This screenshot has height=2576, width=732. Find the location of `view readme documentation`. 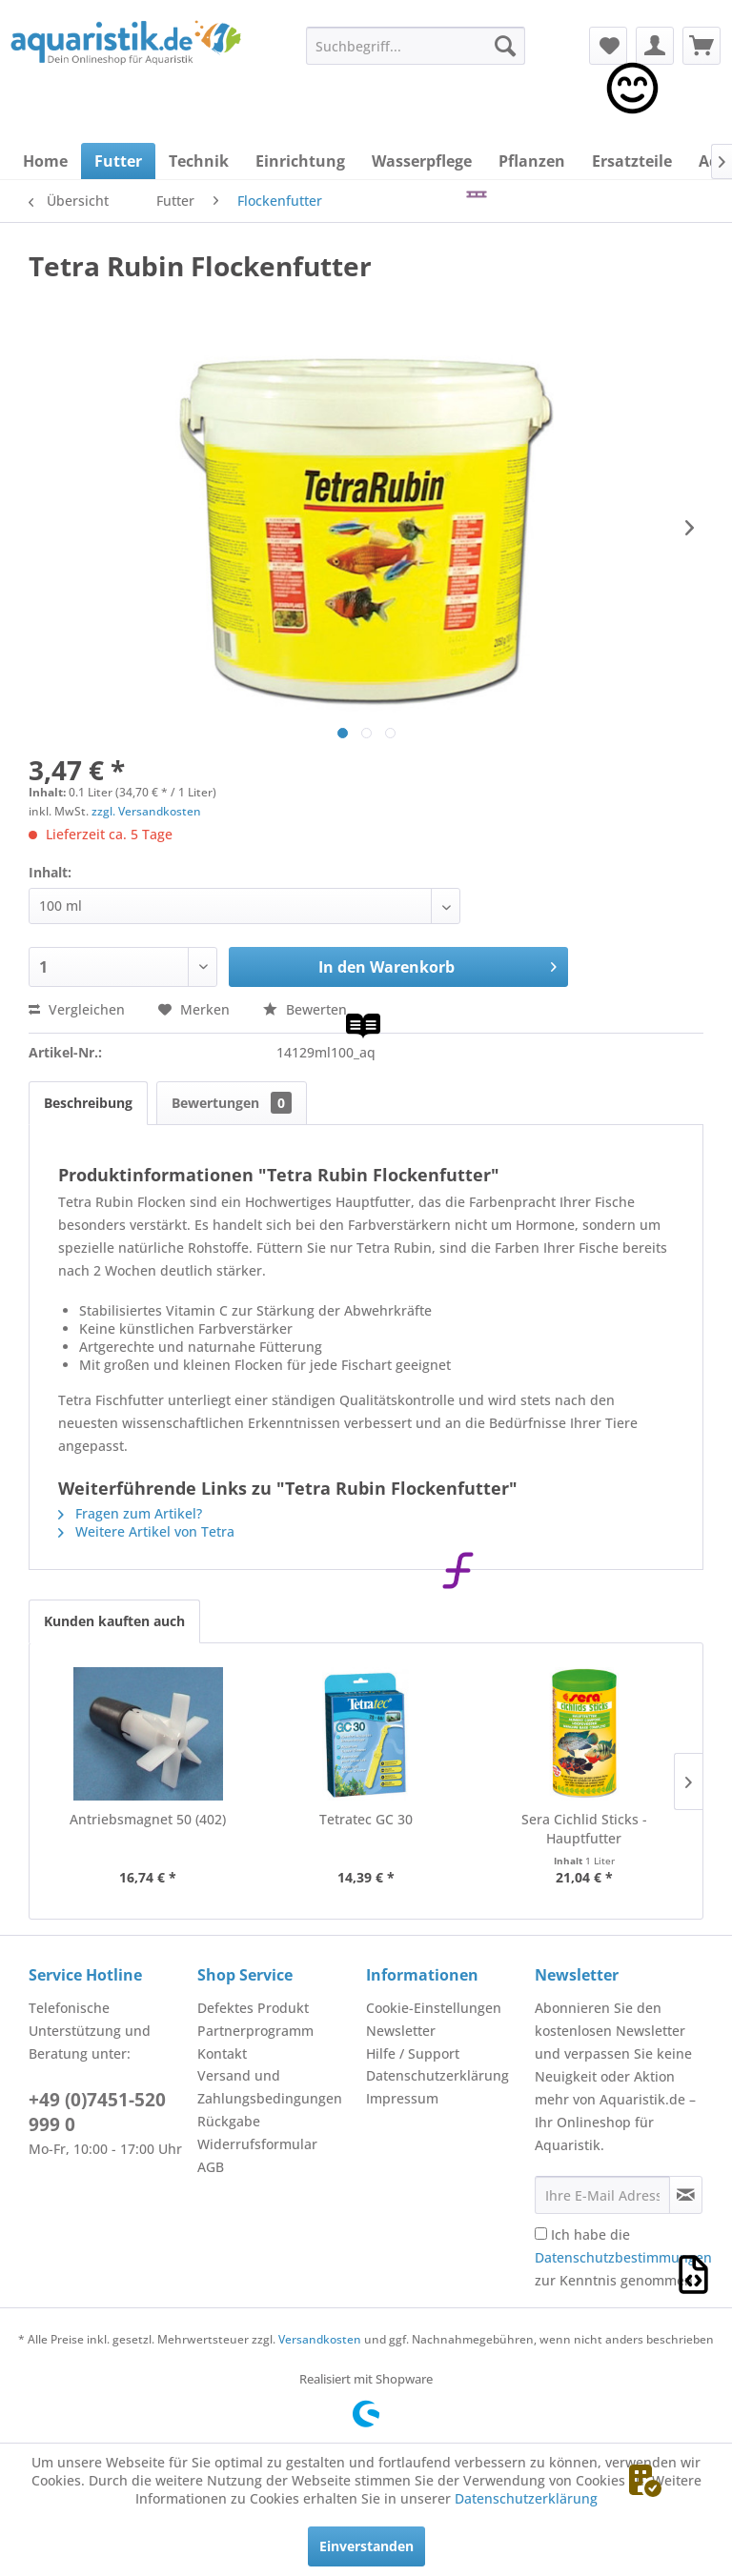

view readme documentation is located at coordinates (363, 1026).